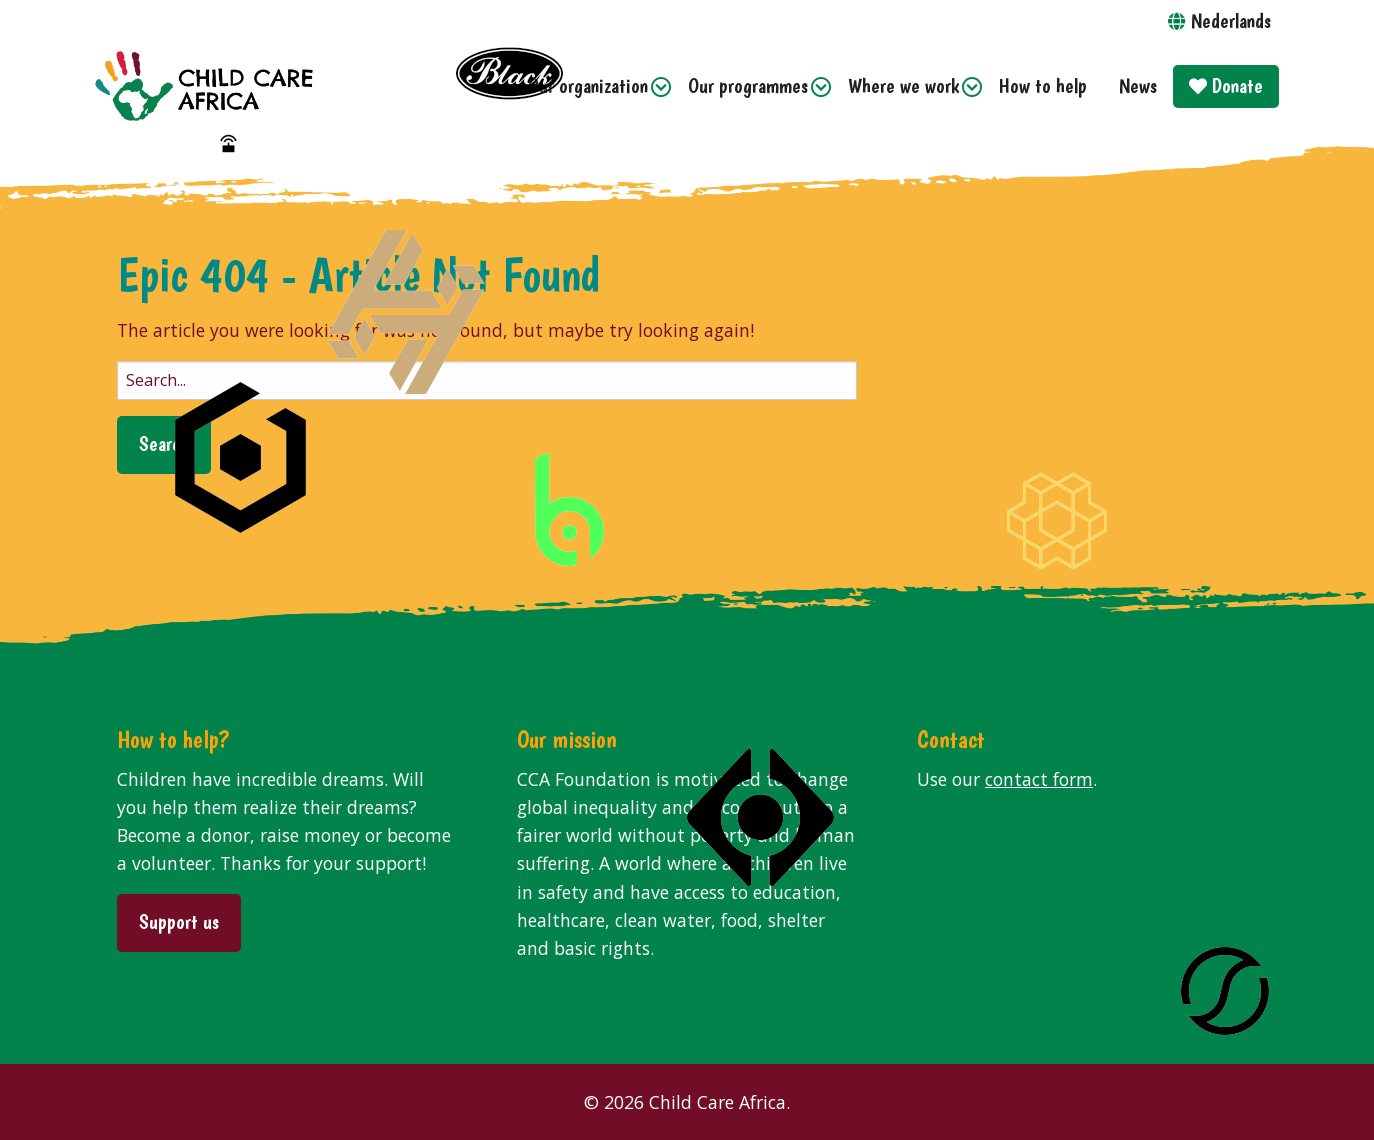 The width and height of the screenshot is (1374, 1140). What do you see at coordinates (569, 509) in the screenshot?
I see `botble cms logo` at bounding box center [569, 509].